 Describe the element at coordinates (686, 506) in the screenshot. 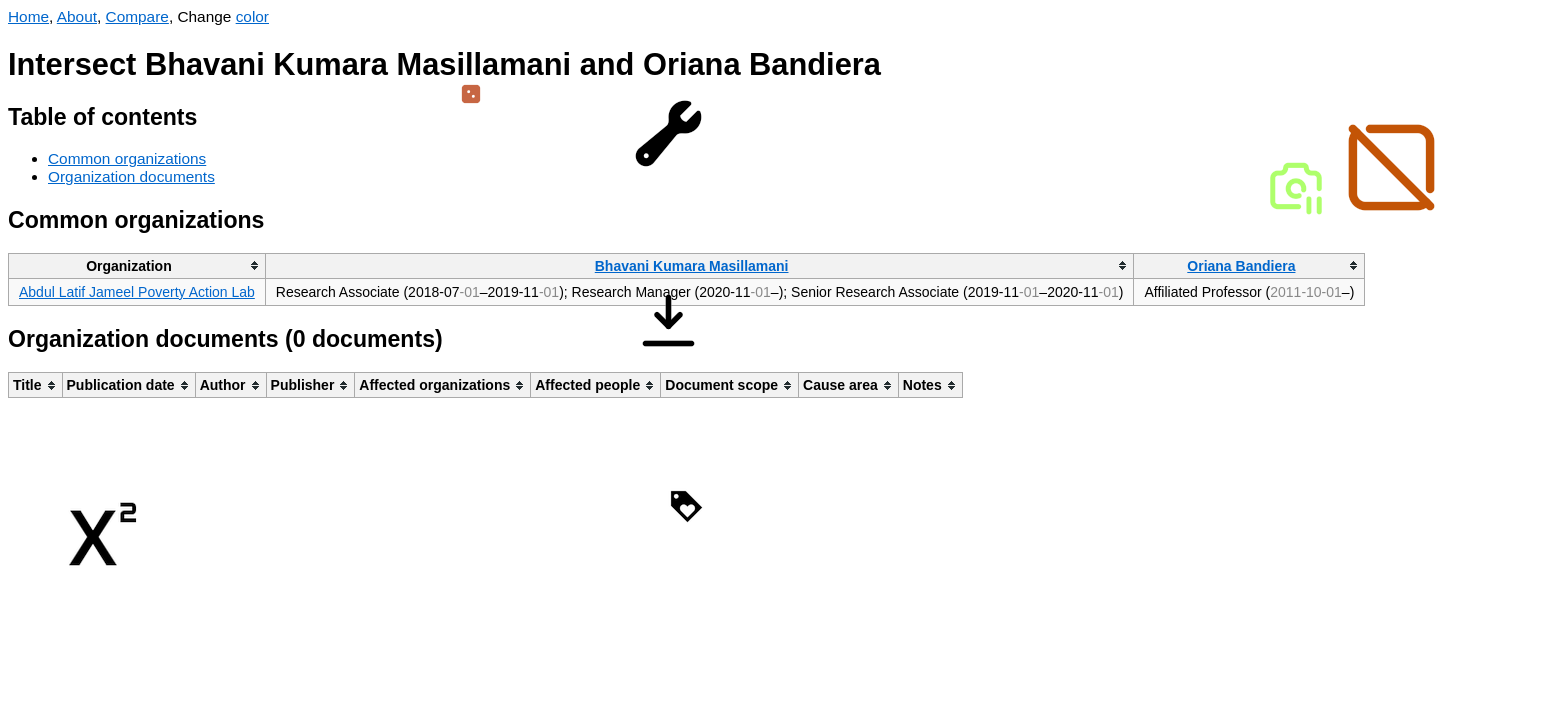

I see `view loyalty rewards or points` at that location.